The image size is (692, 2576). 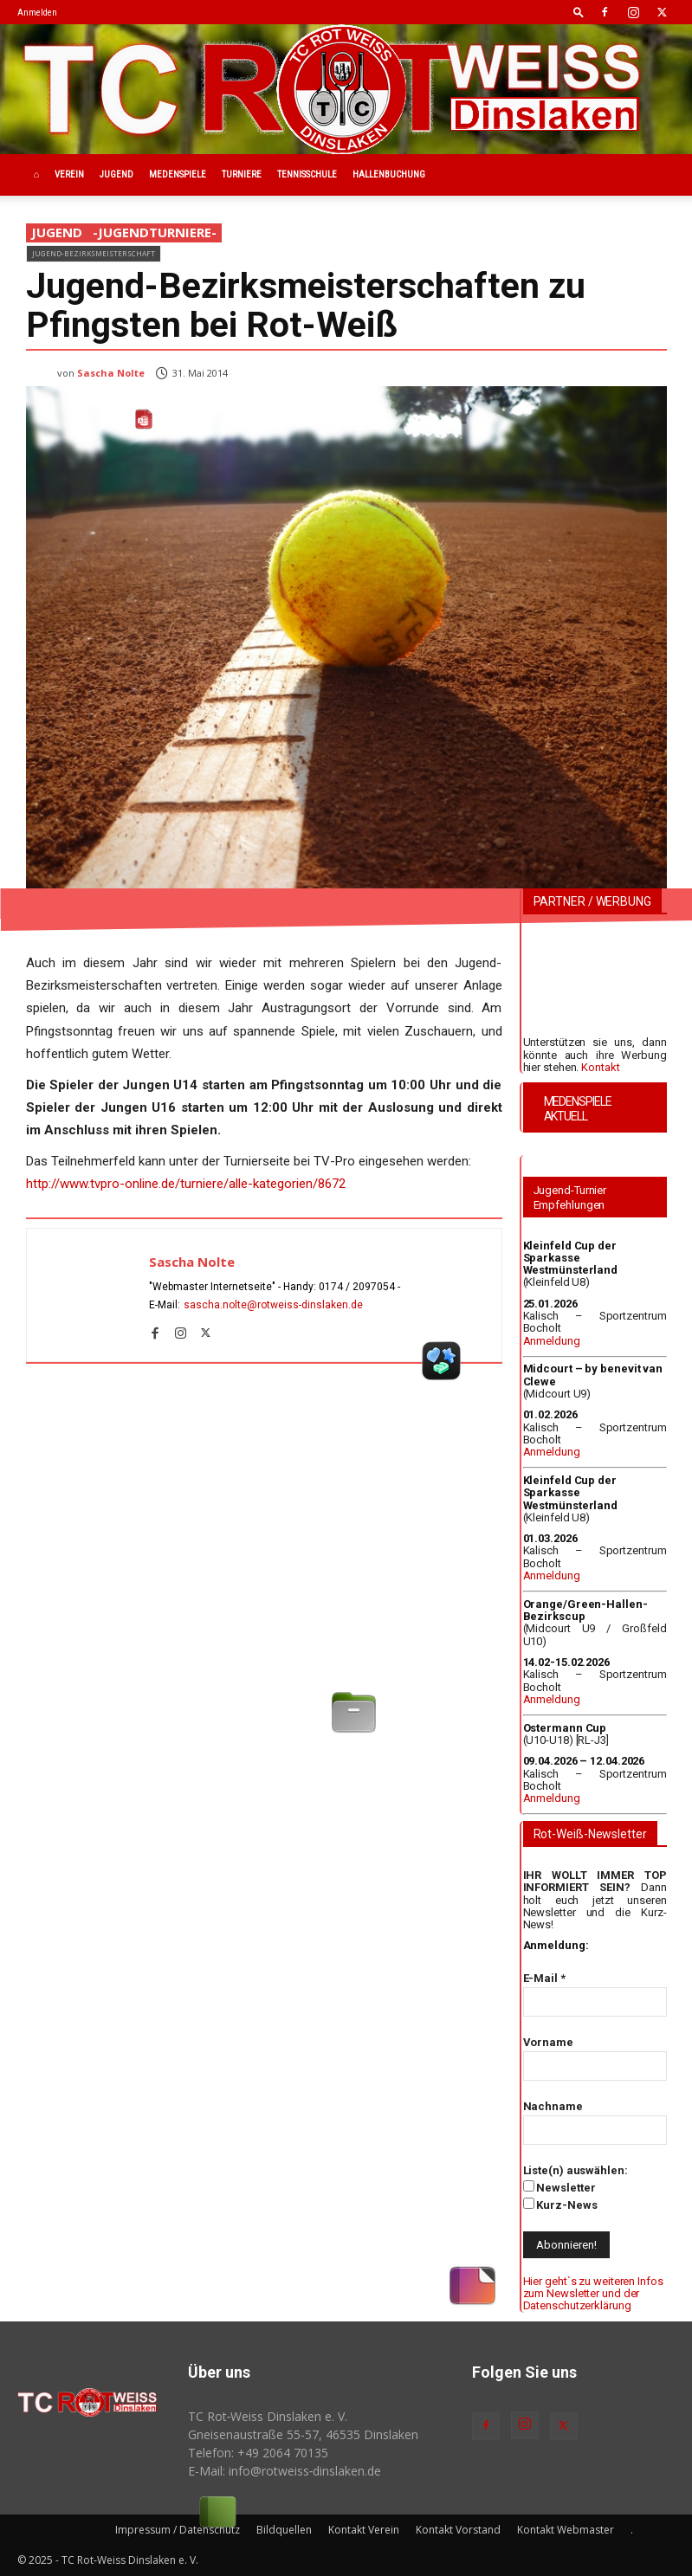 What do you see at coordinates (144, 419) in the screenshot?
I see `microsoft access database file` at bounding box center [144, 419].